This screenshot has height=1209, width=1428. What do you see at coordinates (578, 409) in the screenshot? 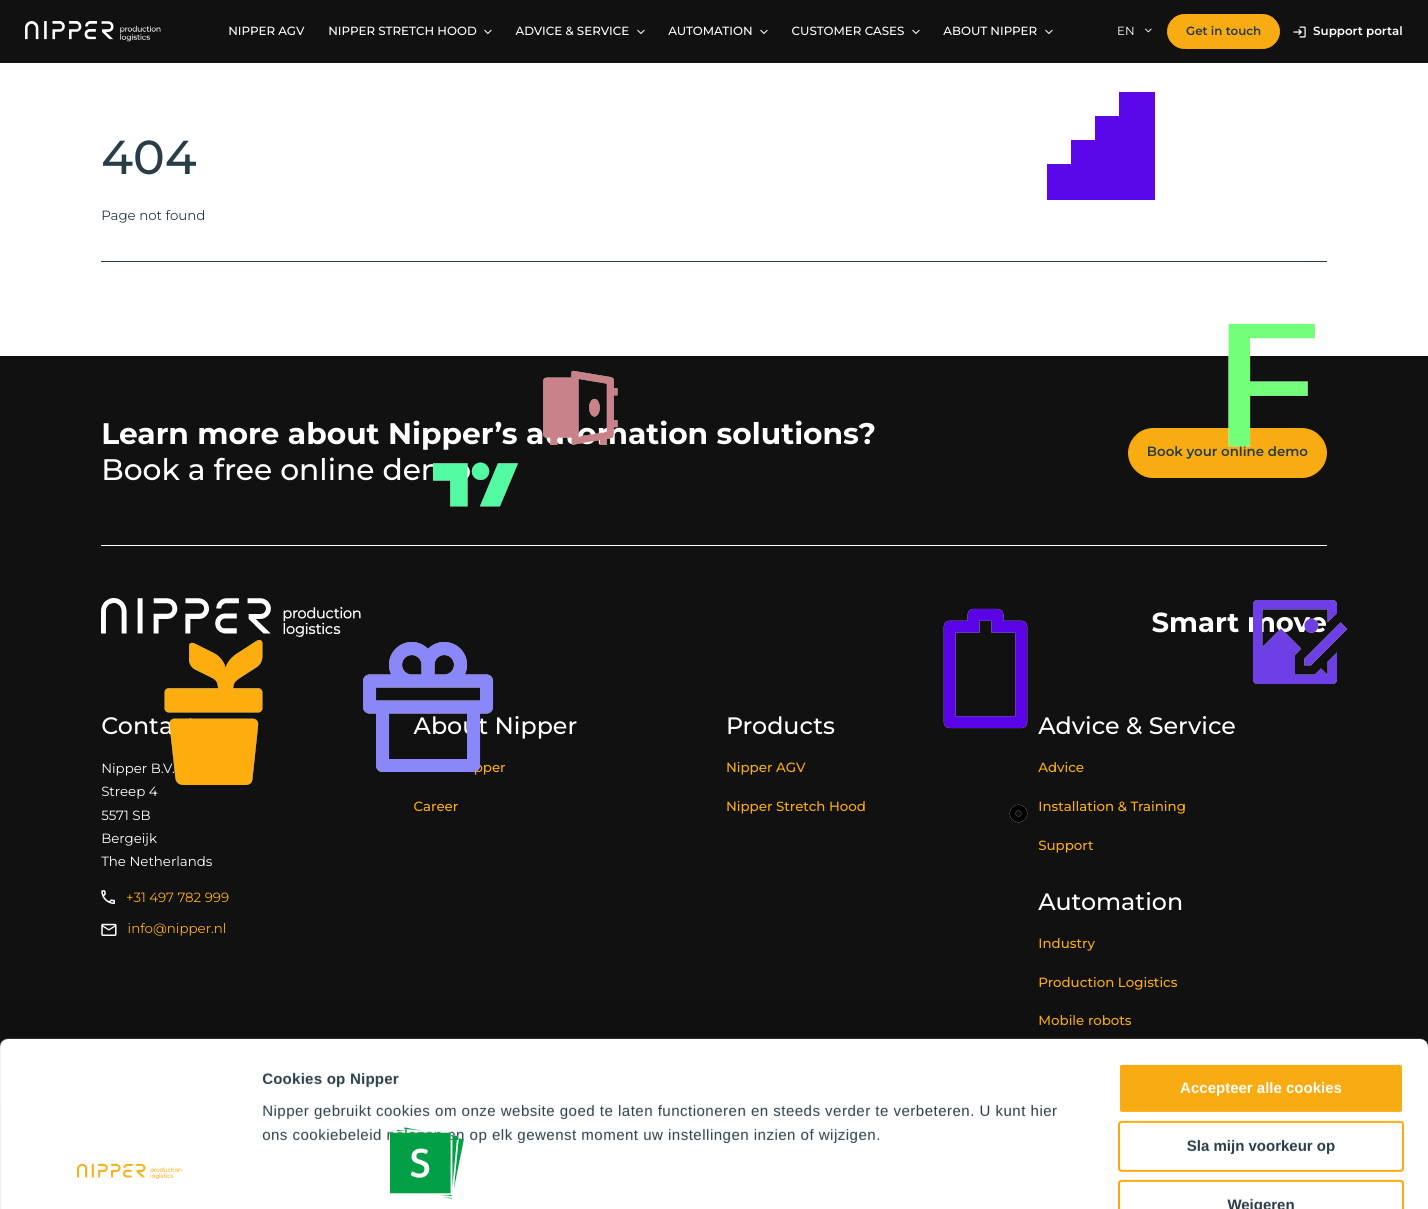
I see `access secure storage or vault` at bounding box center [578, 409].